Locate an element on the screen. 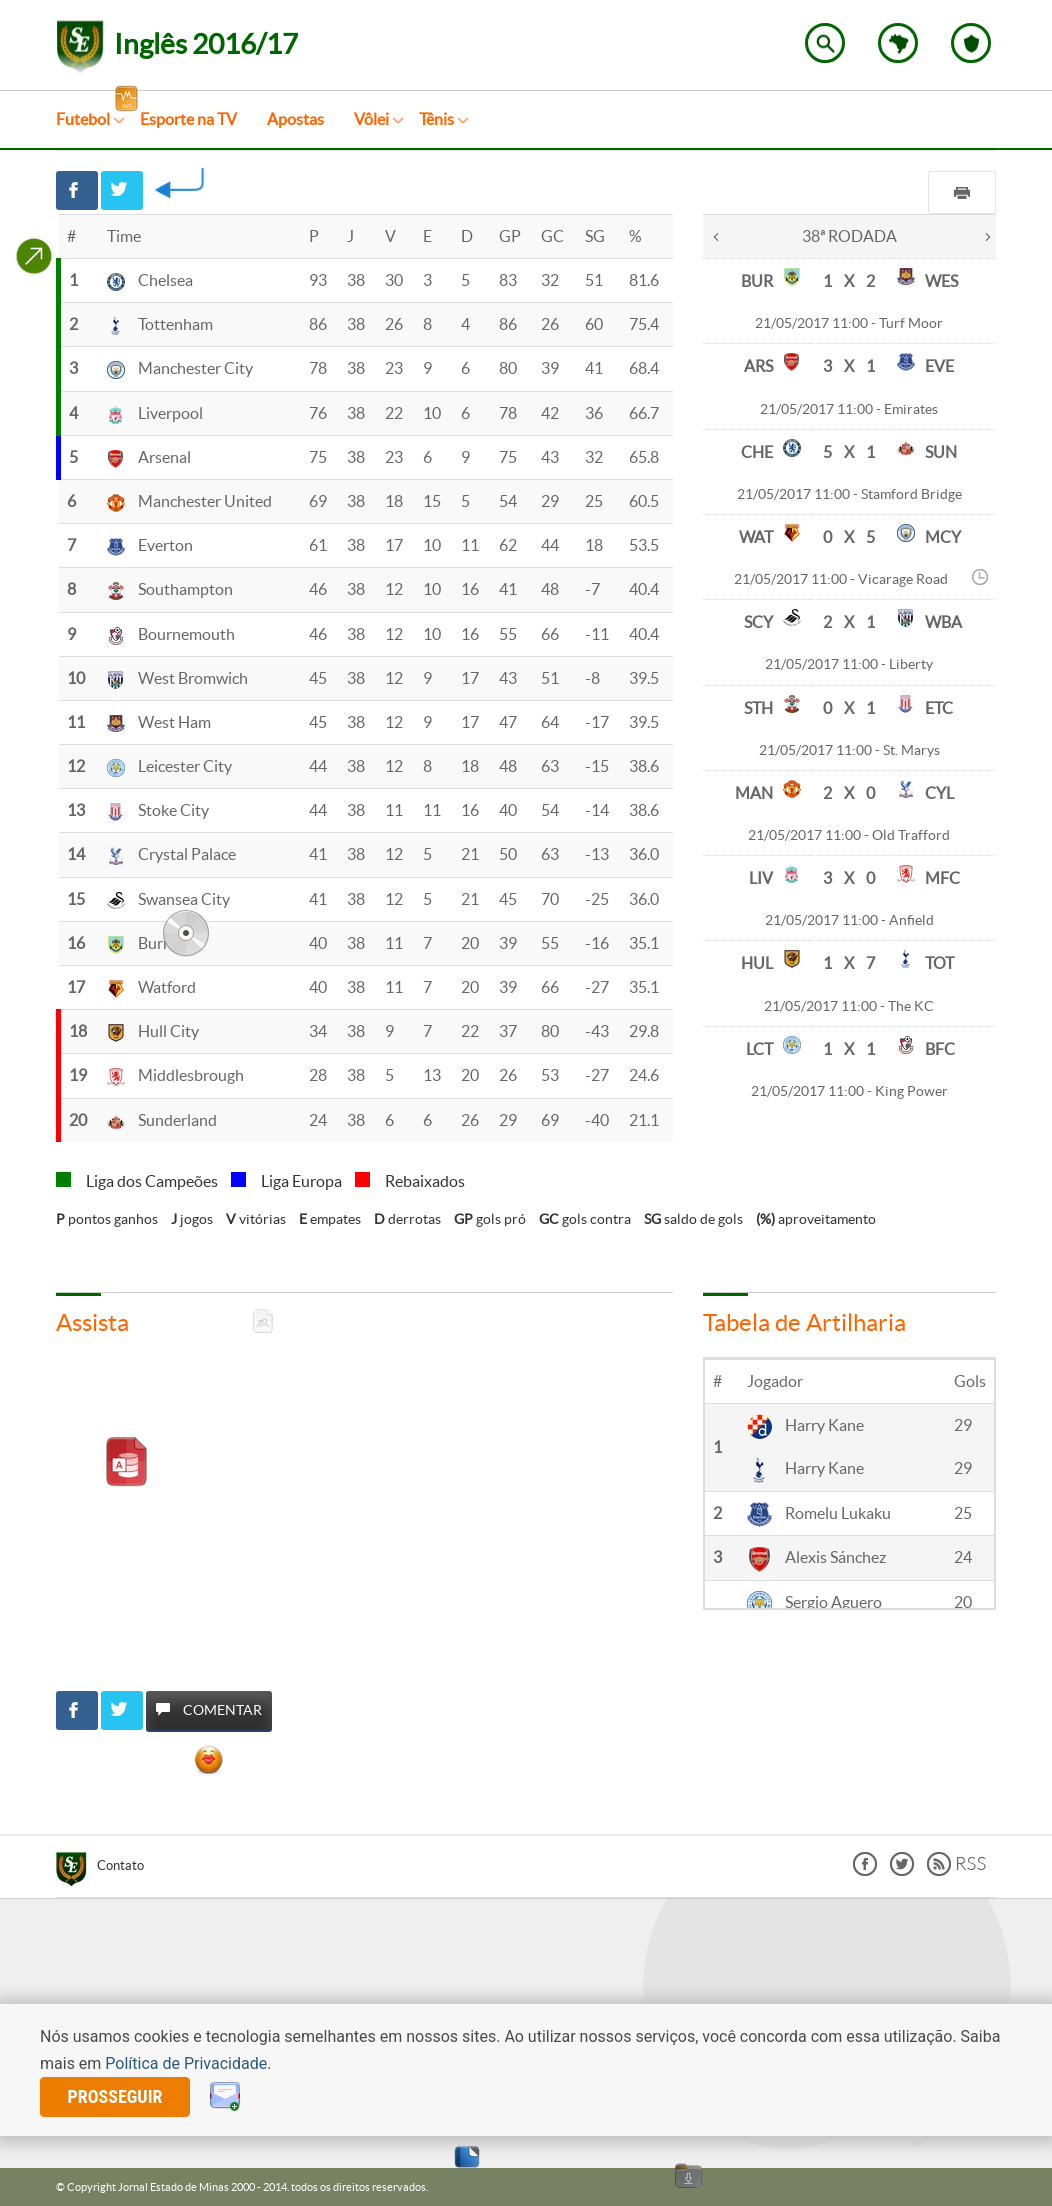  compose a new email message is located at coordinates (225, 2095).